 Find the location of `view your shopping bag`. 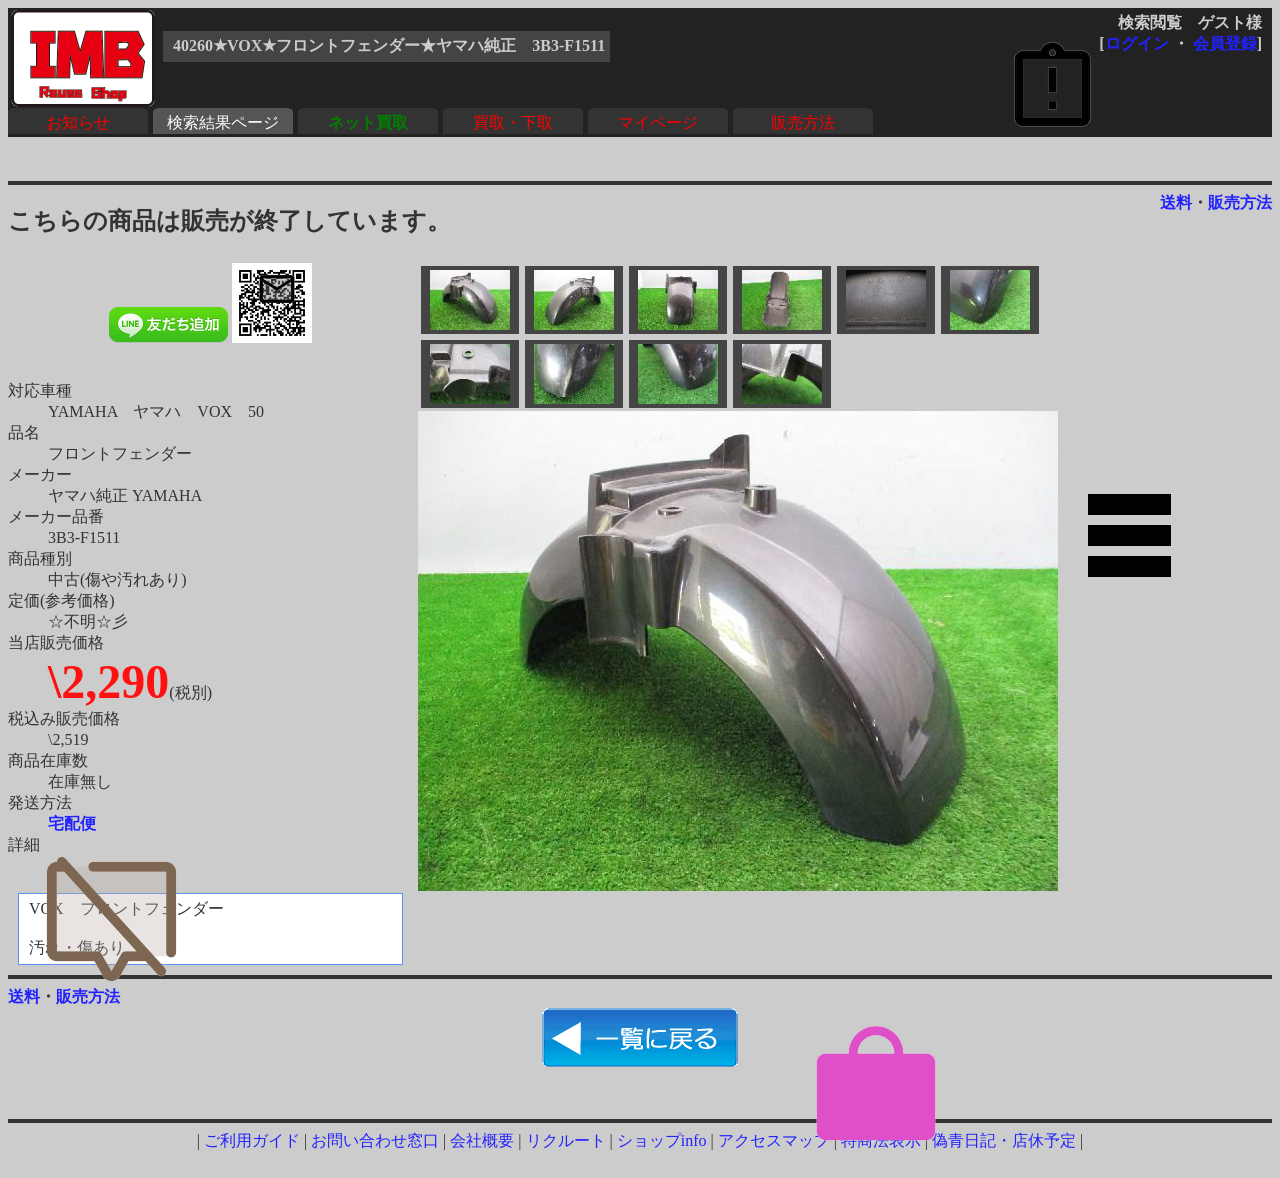

view your shopping bag is located at coordinates (876, 1090).